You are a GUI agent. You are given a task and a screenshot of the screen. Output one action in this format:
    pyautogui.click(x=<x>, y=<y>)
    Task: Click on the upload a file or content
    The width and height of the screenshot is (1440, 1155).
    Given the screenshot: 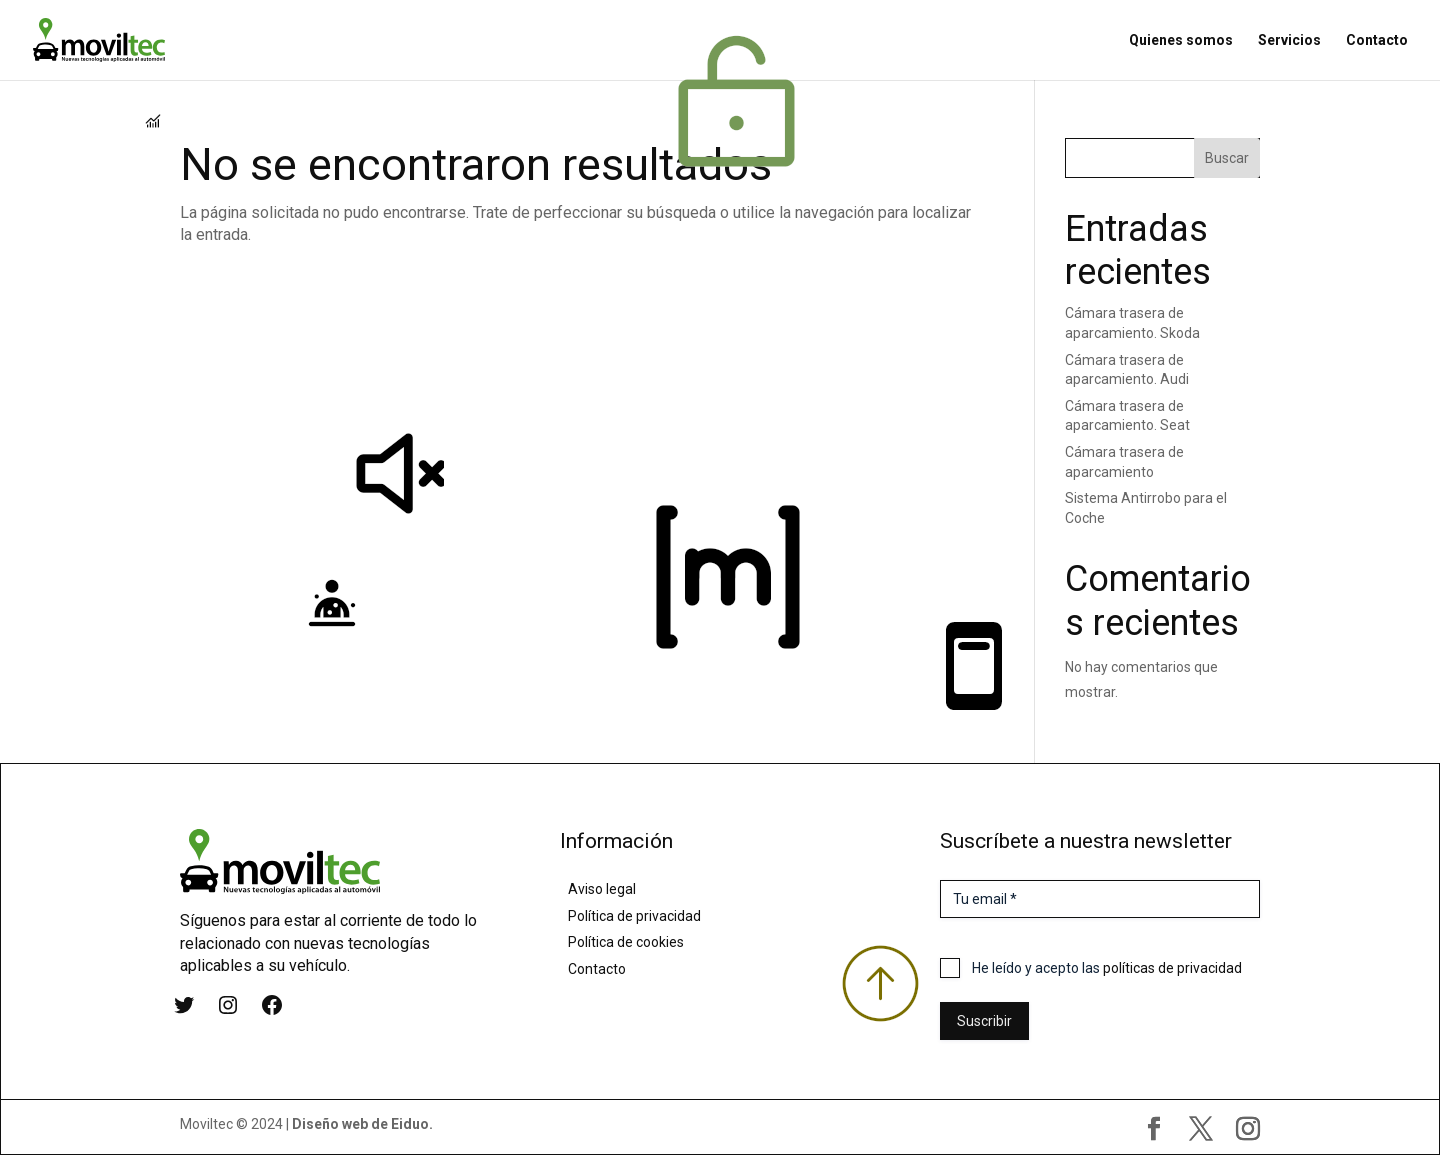 What is the action you would take?
    pyautogui.click(x=880, y=983)
    